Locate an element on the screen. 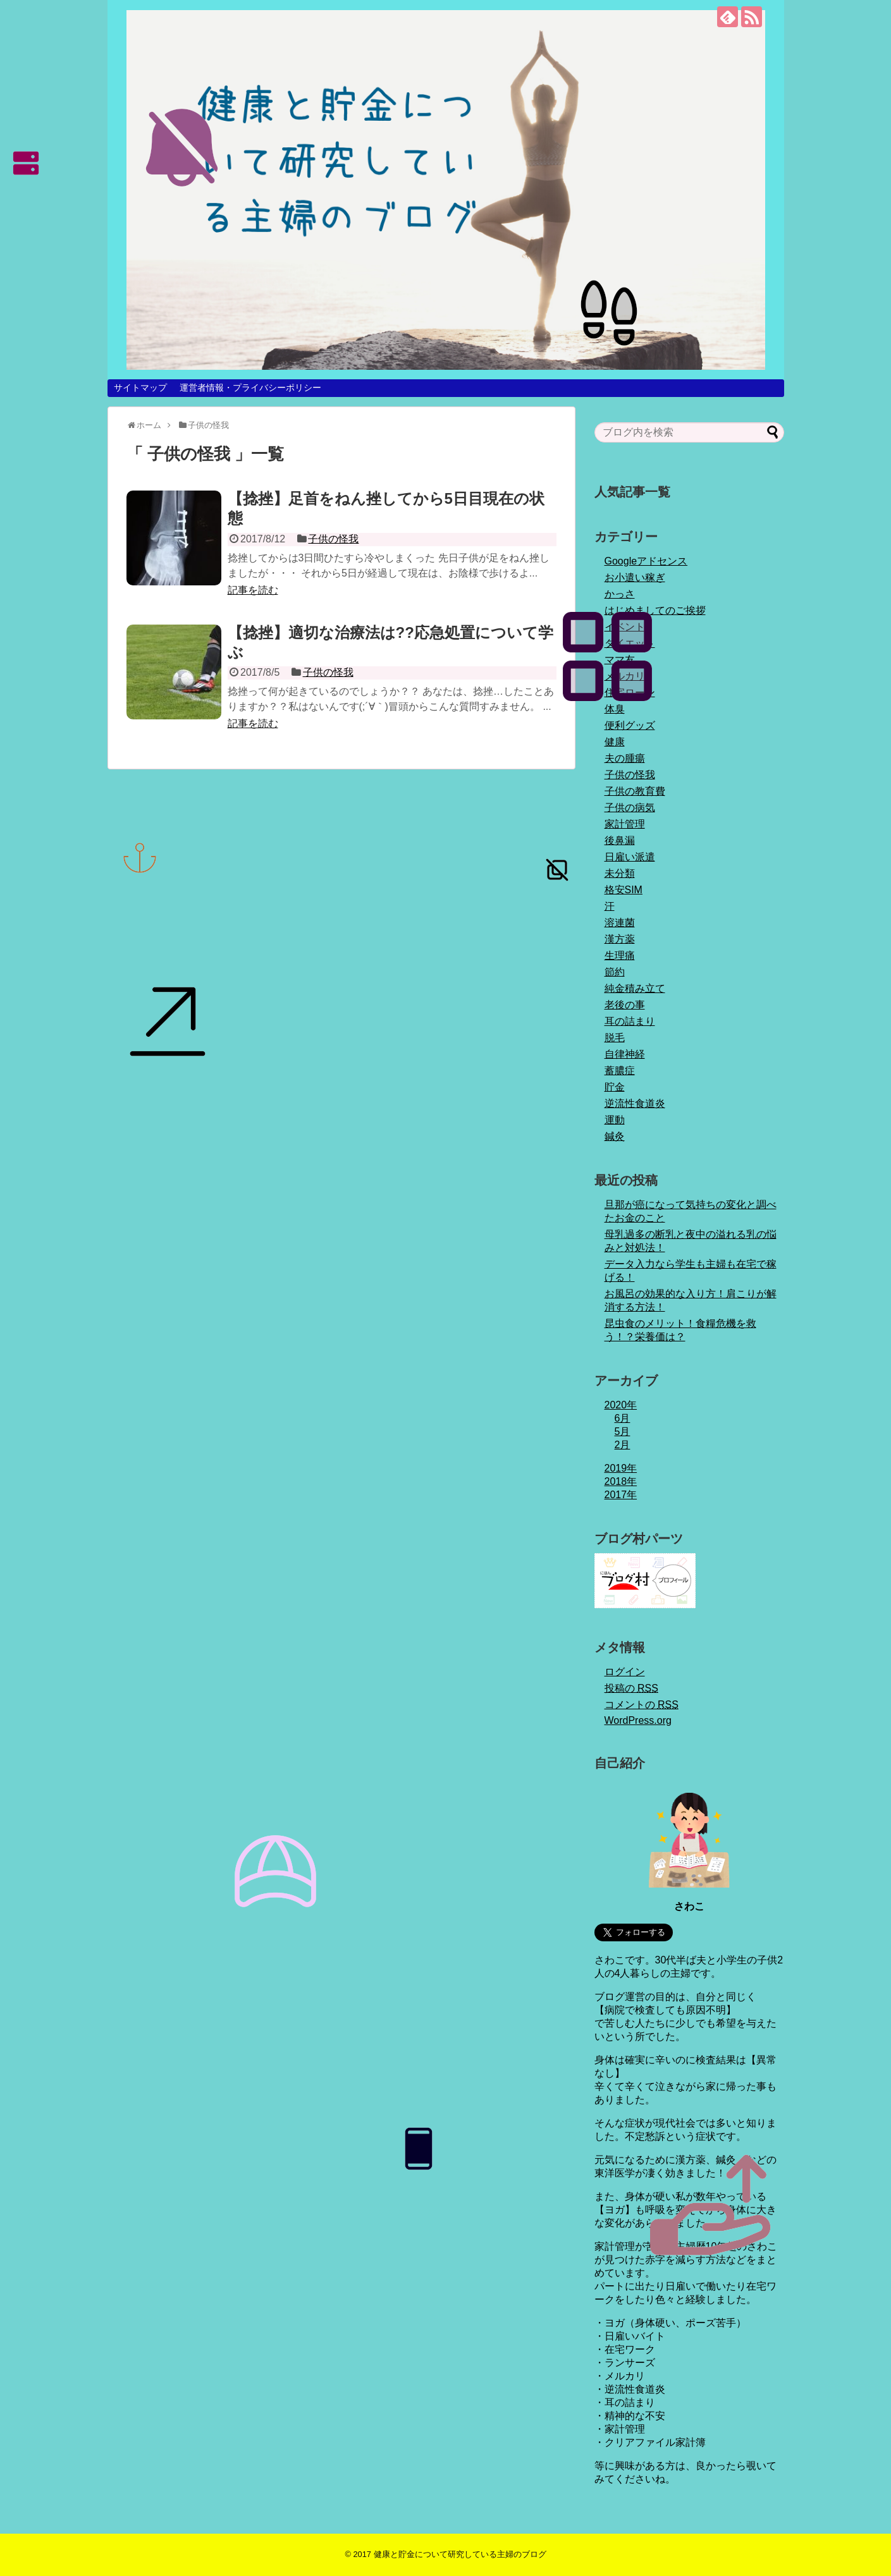 The height and width of the screenshot is (2576, 891). anchor point or fixed position marker is located at coordinates (140, 858).